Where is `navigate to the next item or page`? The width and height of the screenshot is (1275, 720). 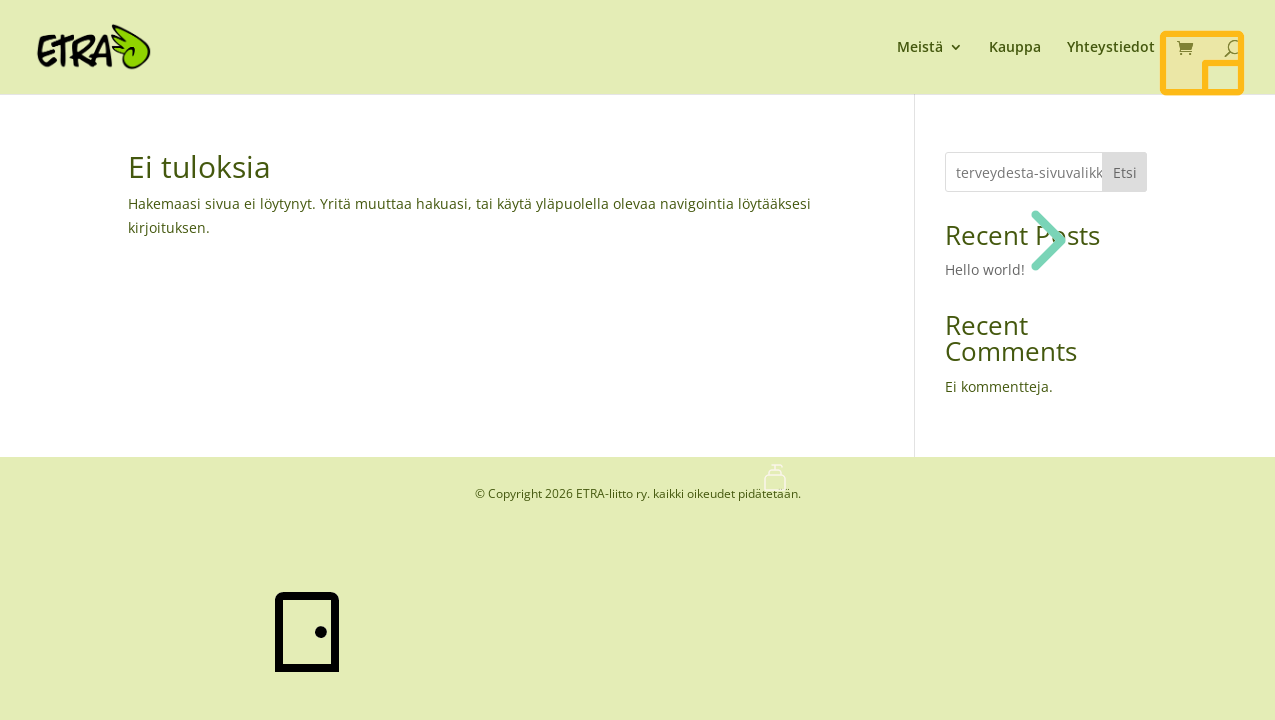 navigate to the next item or page is located at coordinates (1048, 240).